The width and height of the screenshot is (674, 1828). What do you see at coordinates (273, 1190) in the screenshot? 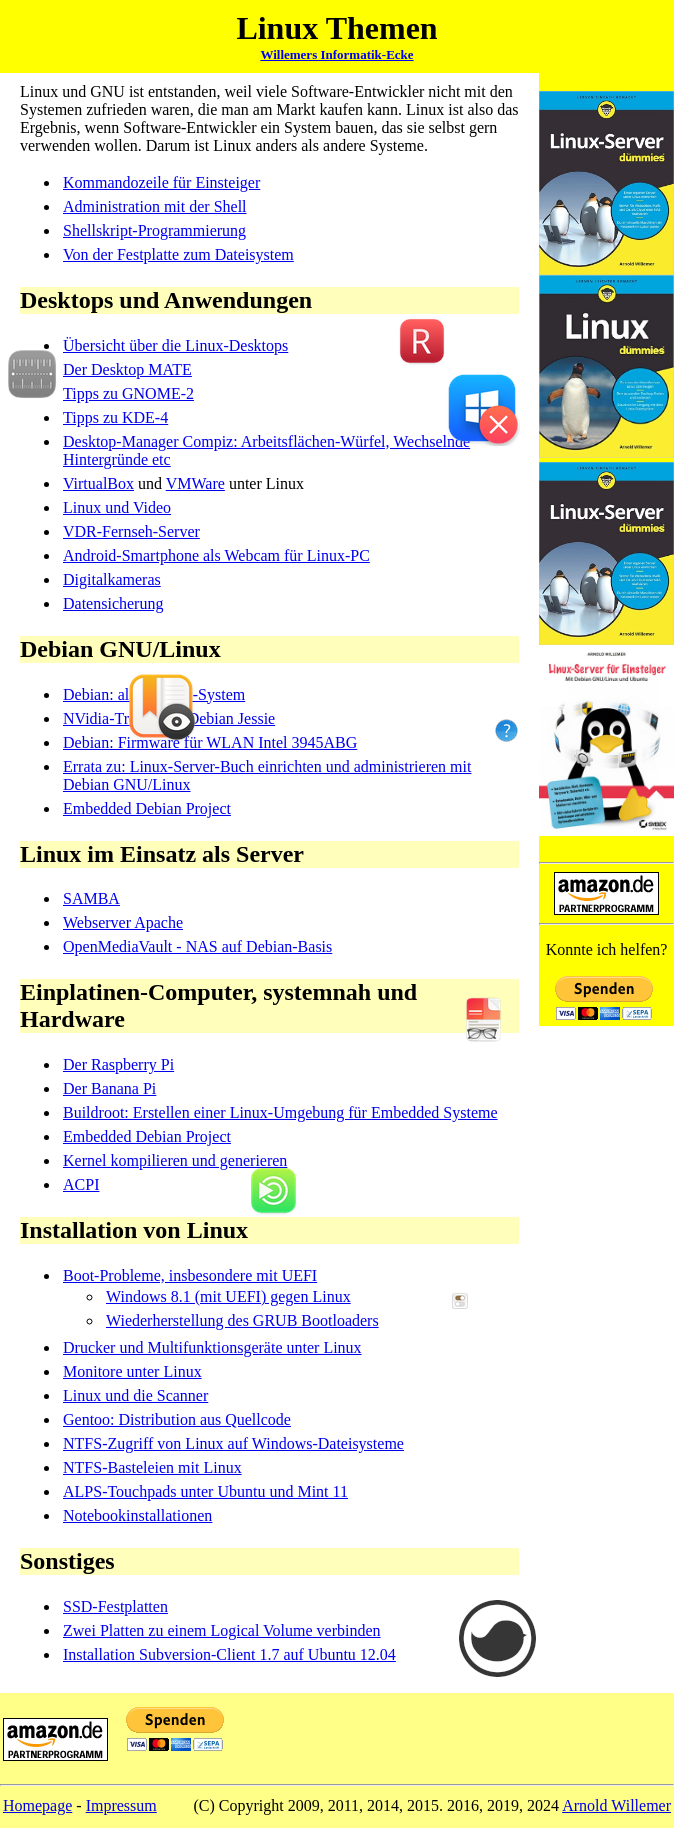
I see `open the mate desktop environment app` at bounding box center [273, 1190].